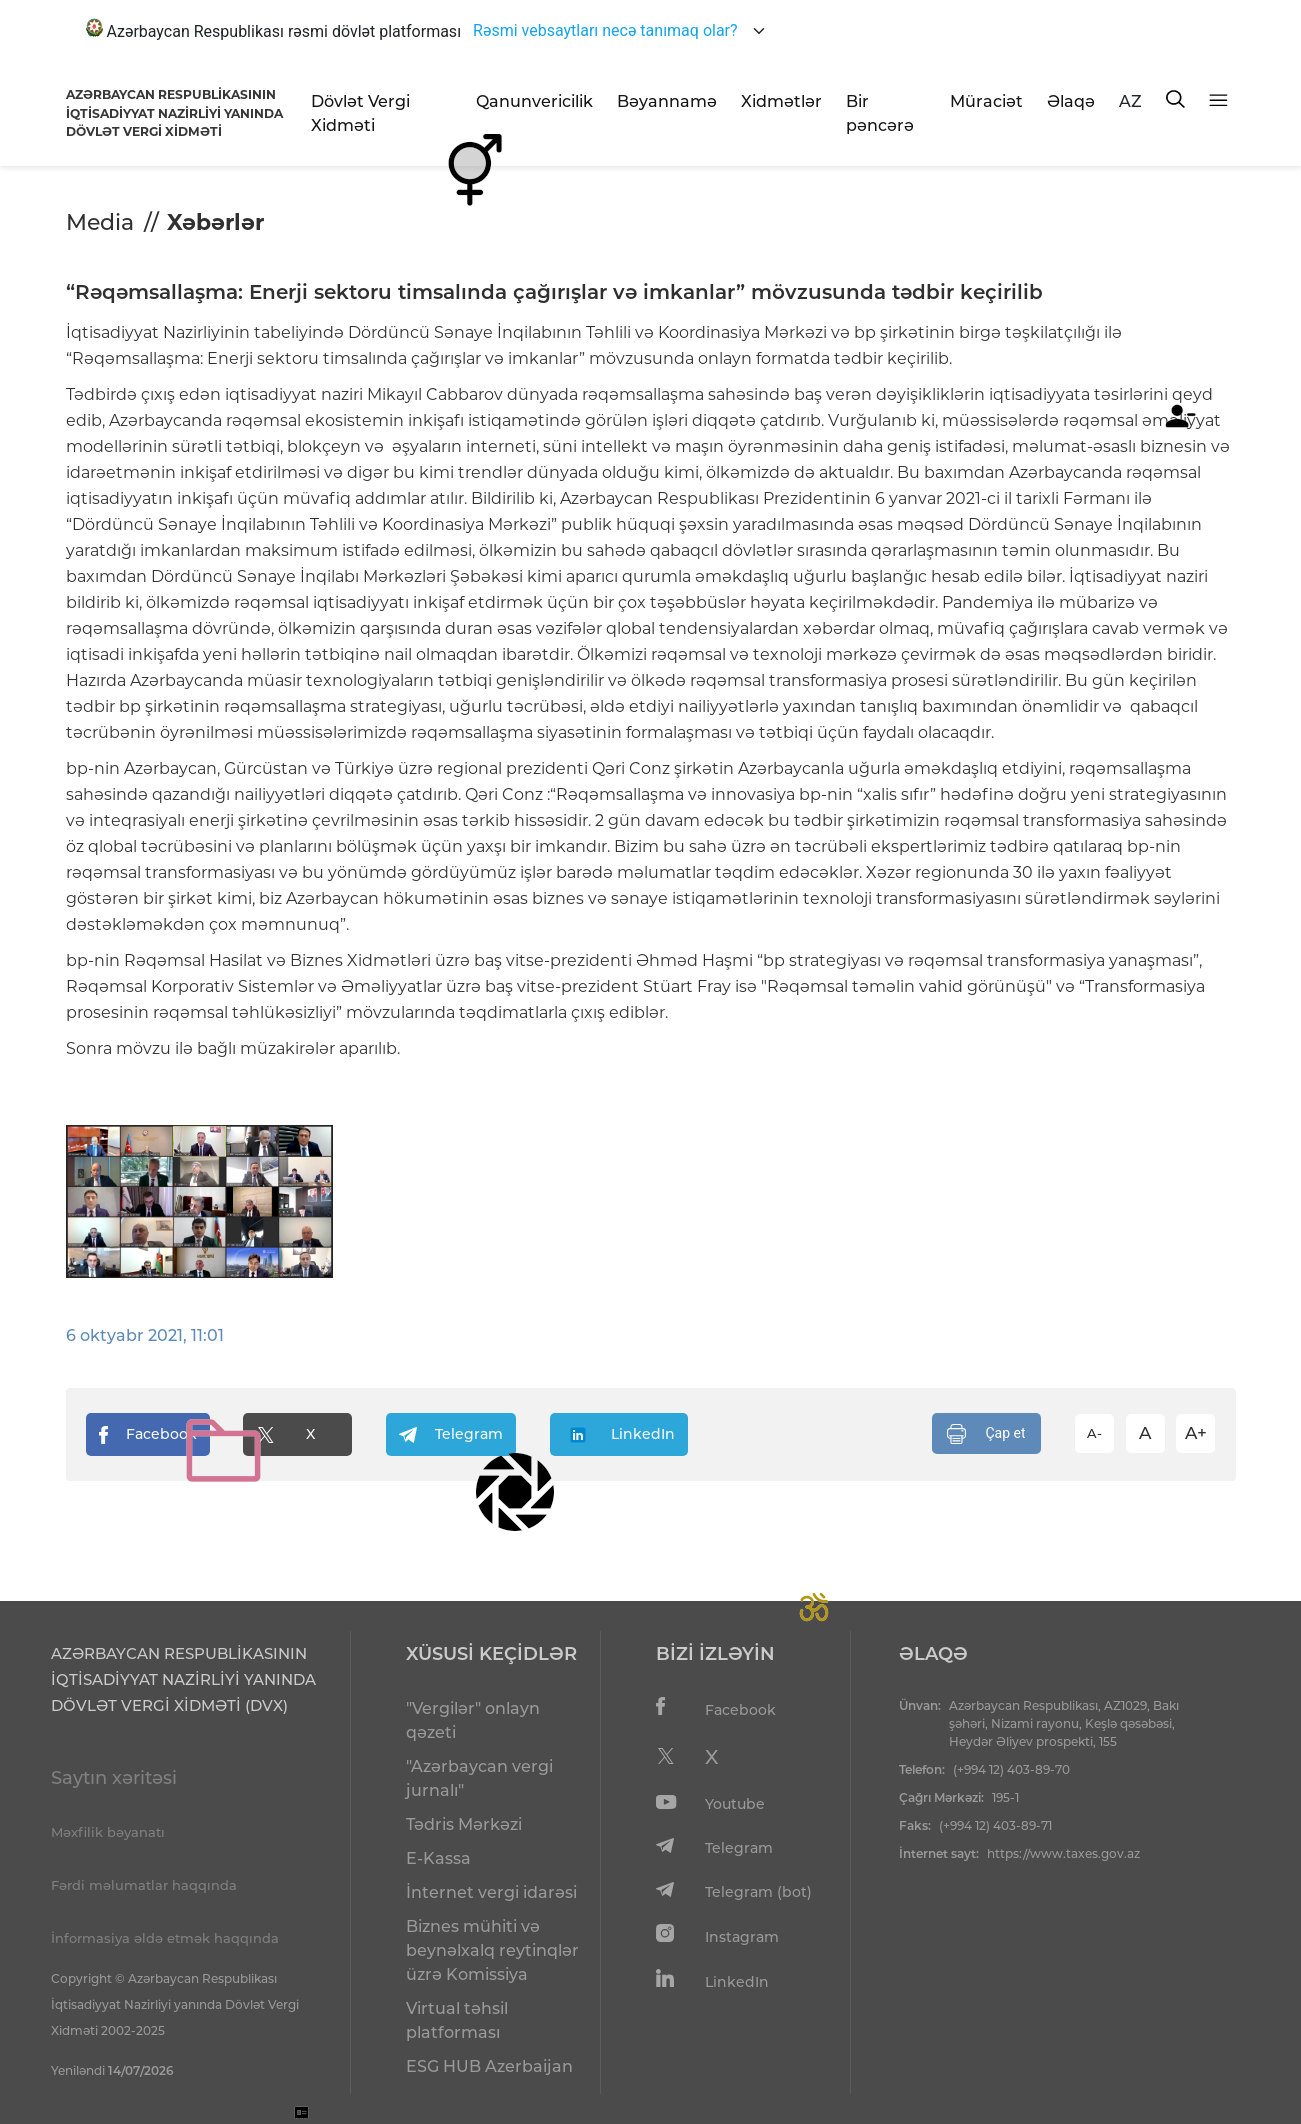 The image size is (1301, 2124). I want to click on adjust camera aperture settings, so click(515, 1492).